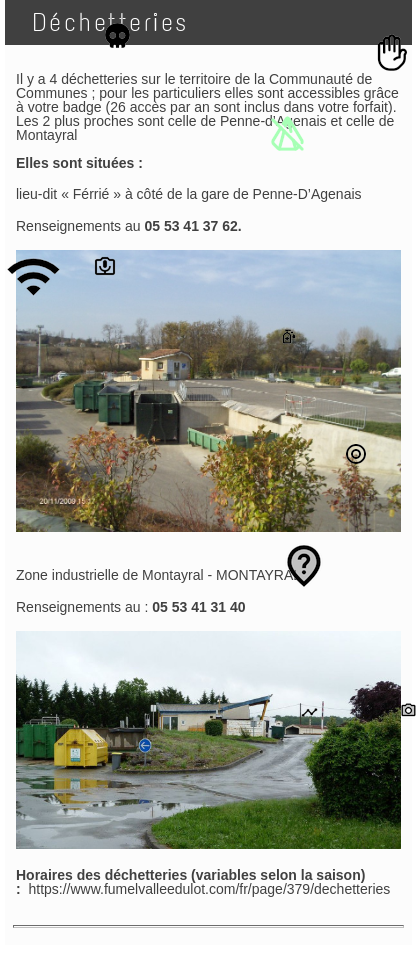 This screenshot has width=417, height=960. I want to click on view activity timeline or history, so click(309, 712).